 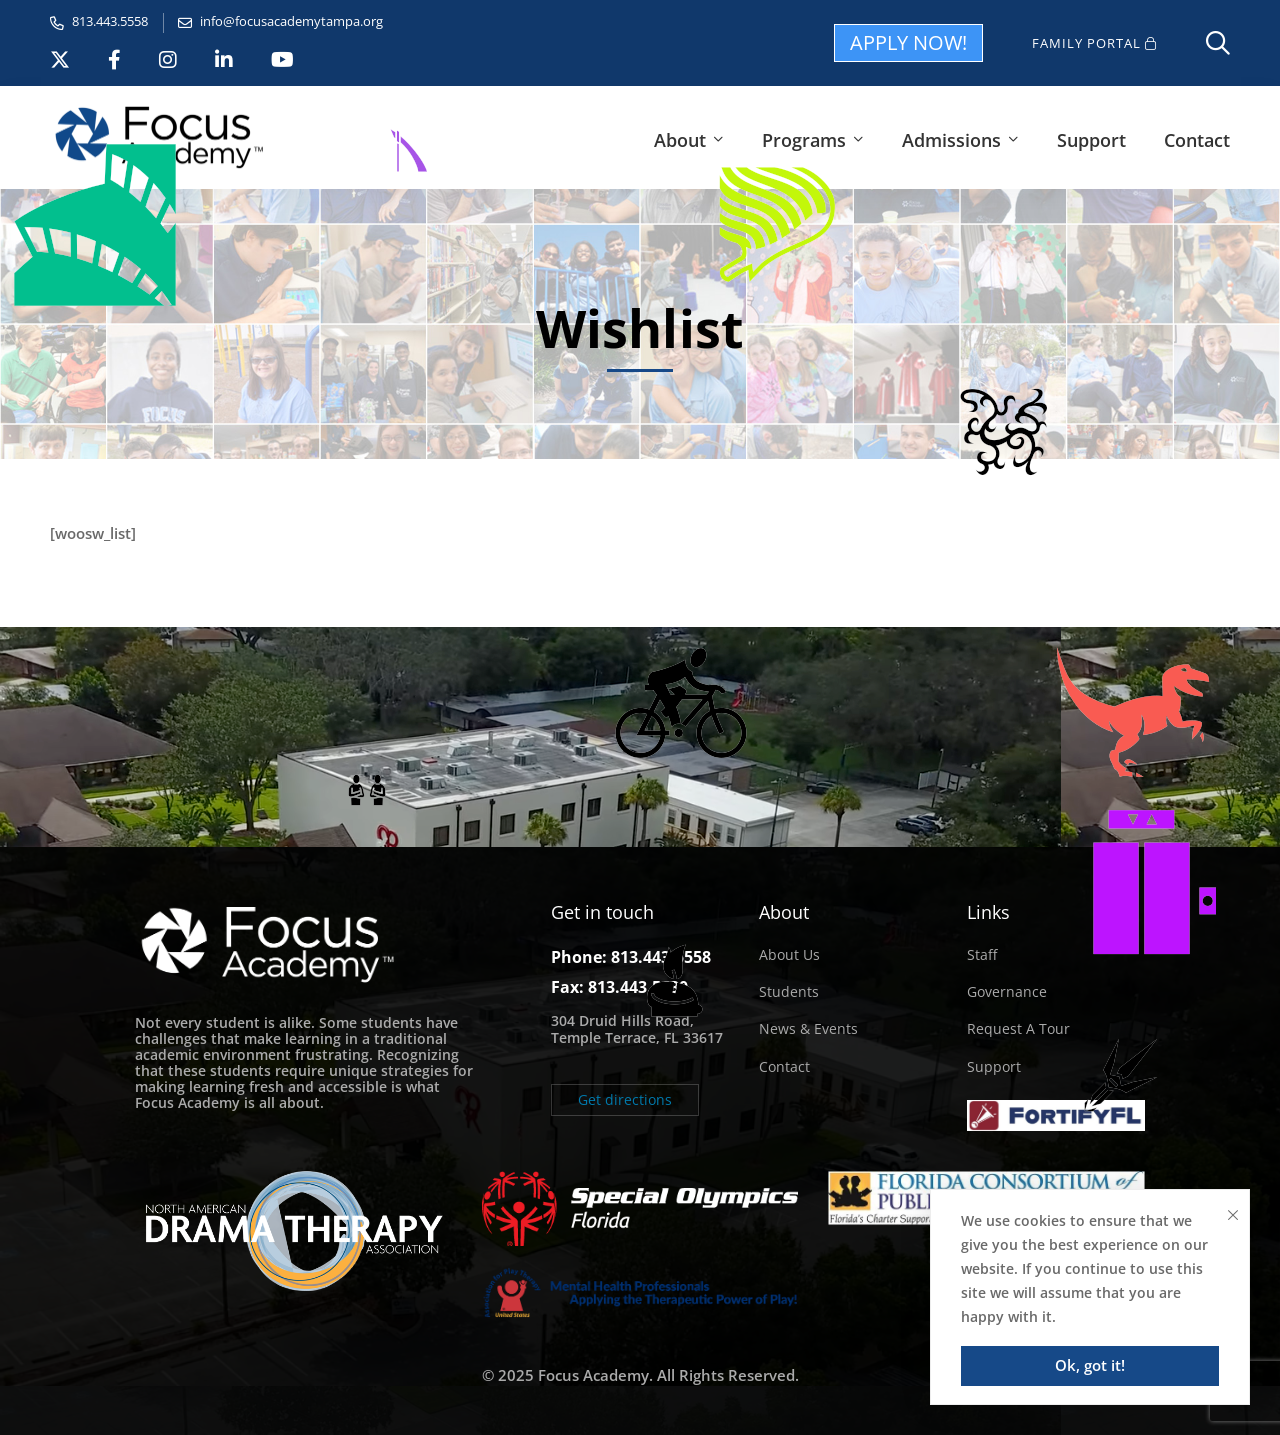 I want to click on indicates a lit candle or flame feature, so click(x=674, y=981).